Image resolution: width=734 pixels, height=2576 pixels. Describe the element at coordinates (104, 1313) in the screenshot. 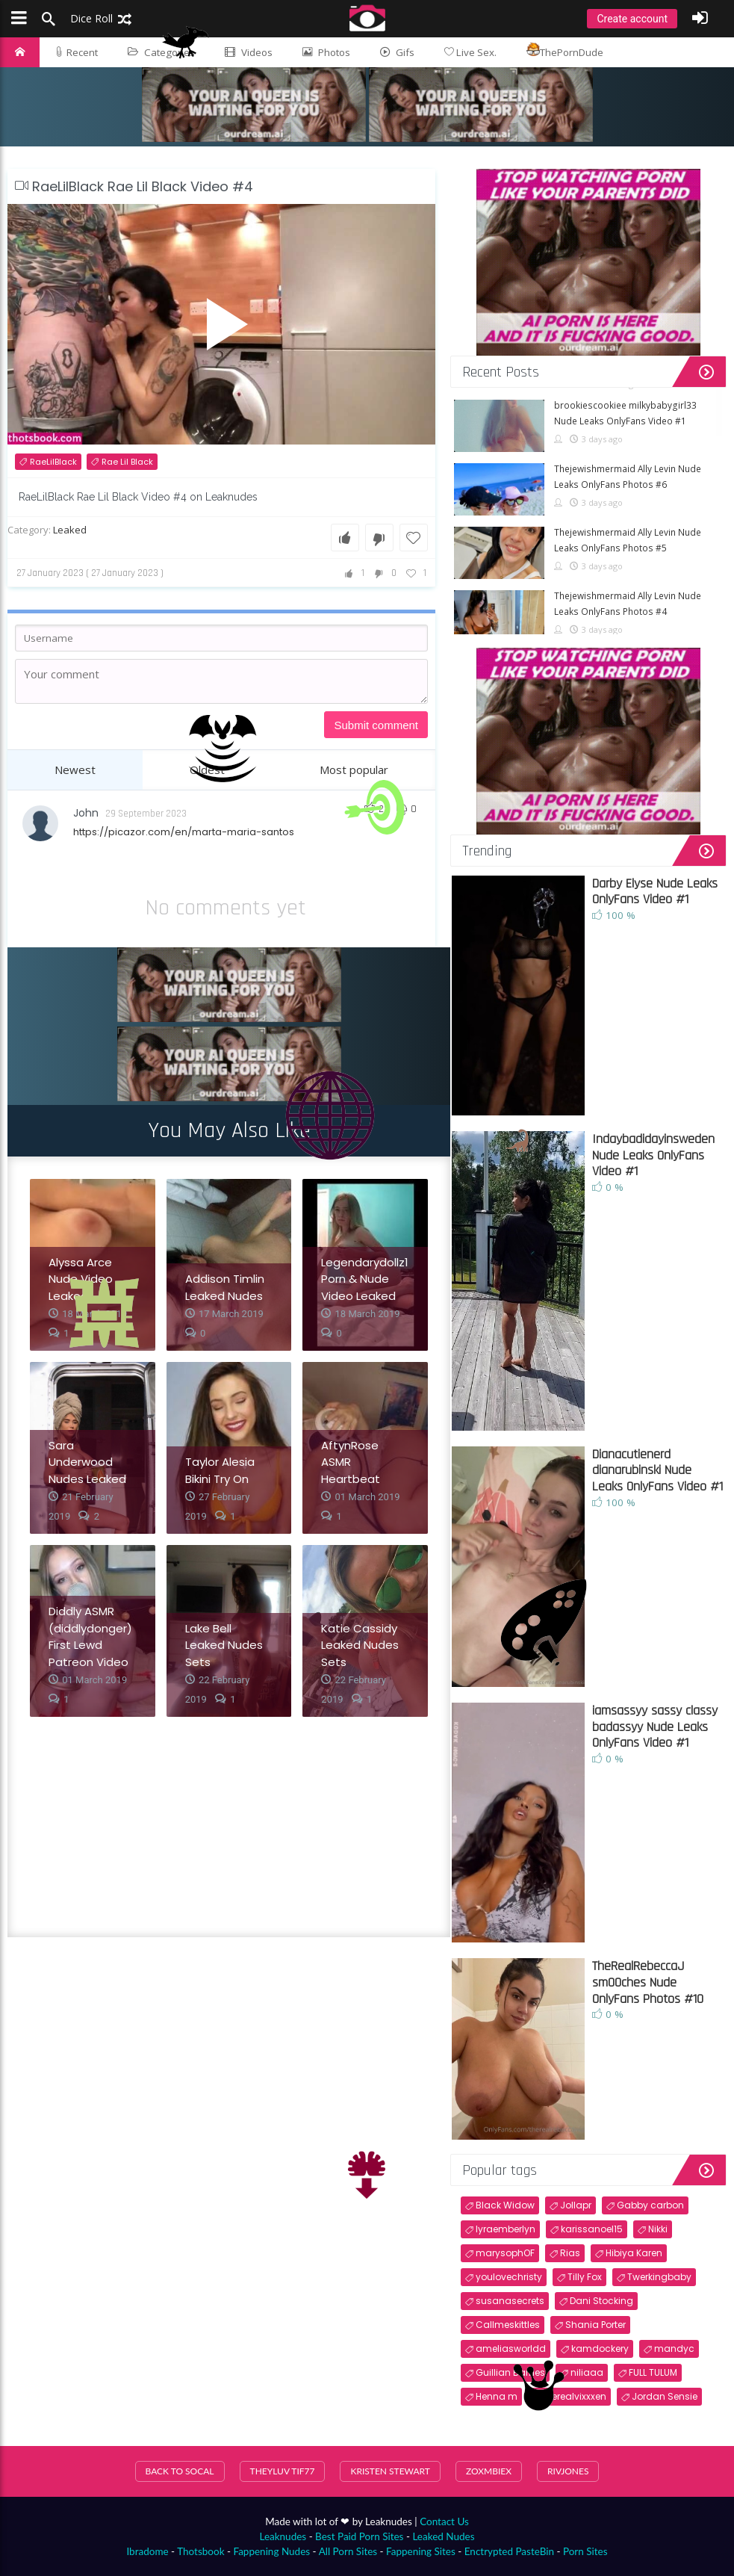

I see `abstract game element or power-up icon` at that location.